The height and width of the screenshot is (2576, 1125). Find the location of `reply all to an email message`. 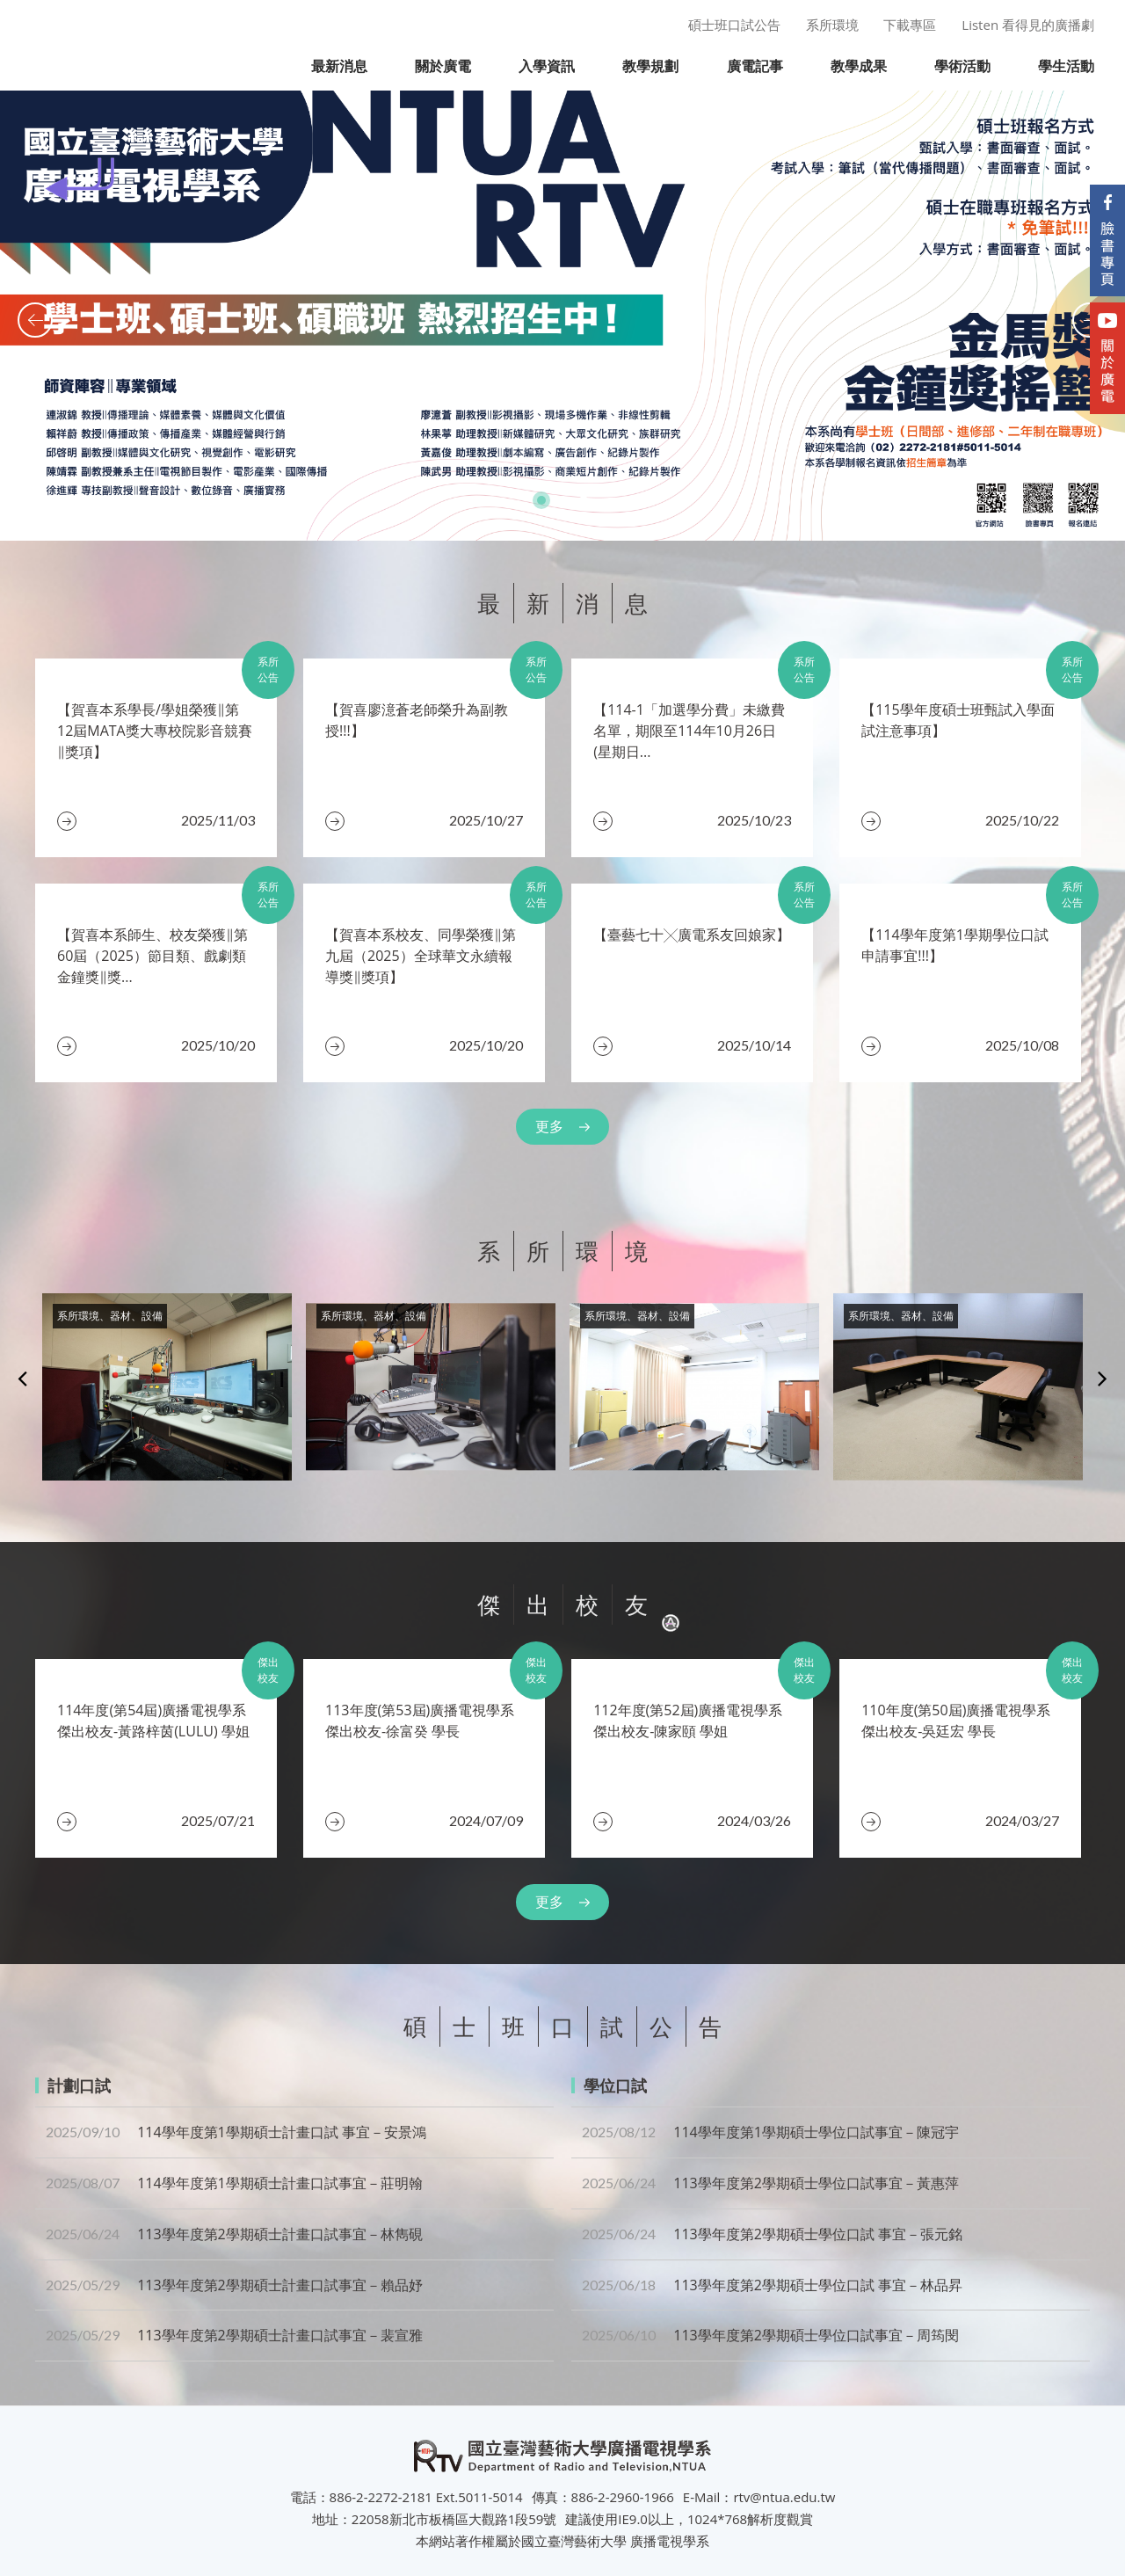

reply all to an email message is located at coordinates (78, 178).